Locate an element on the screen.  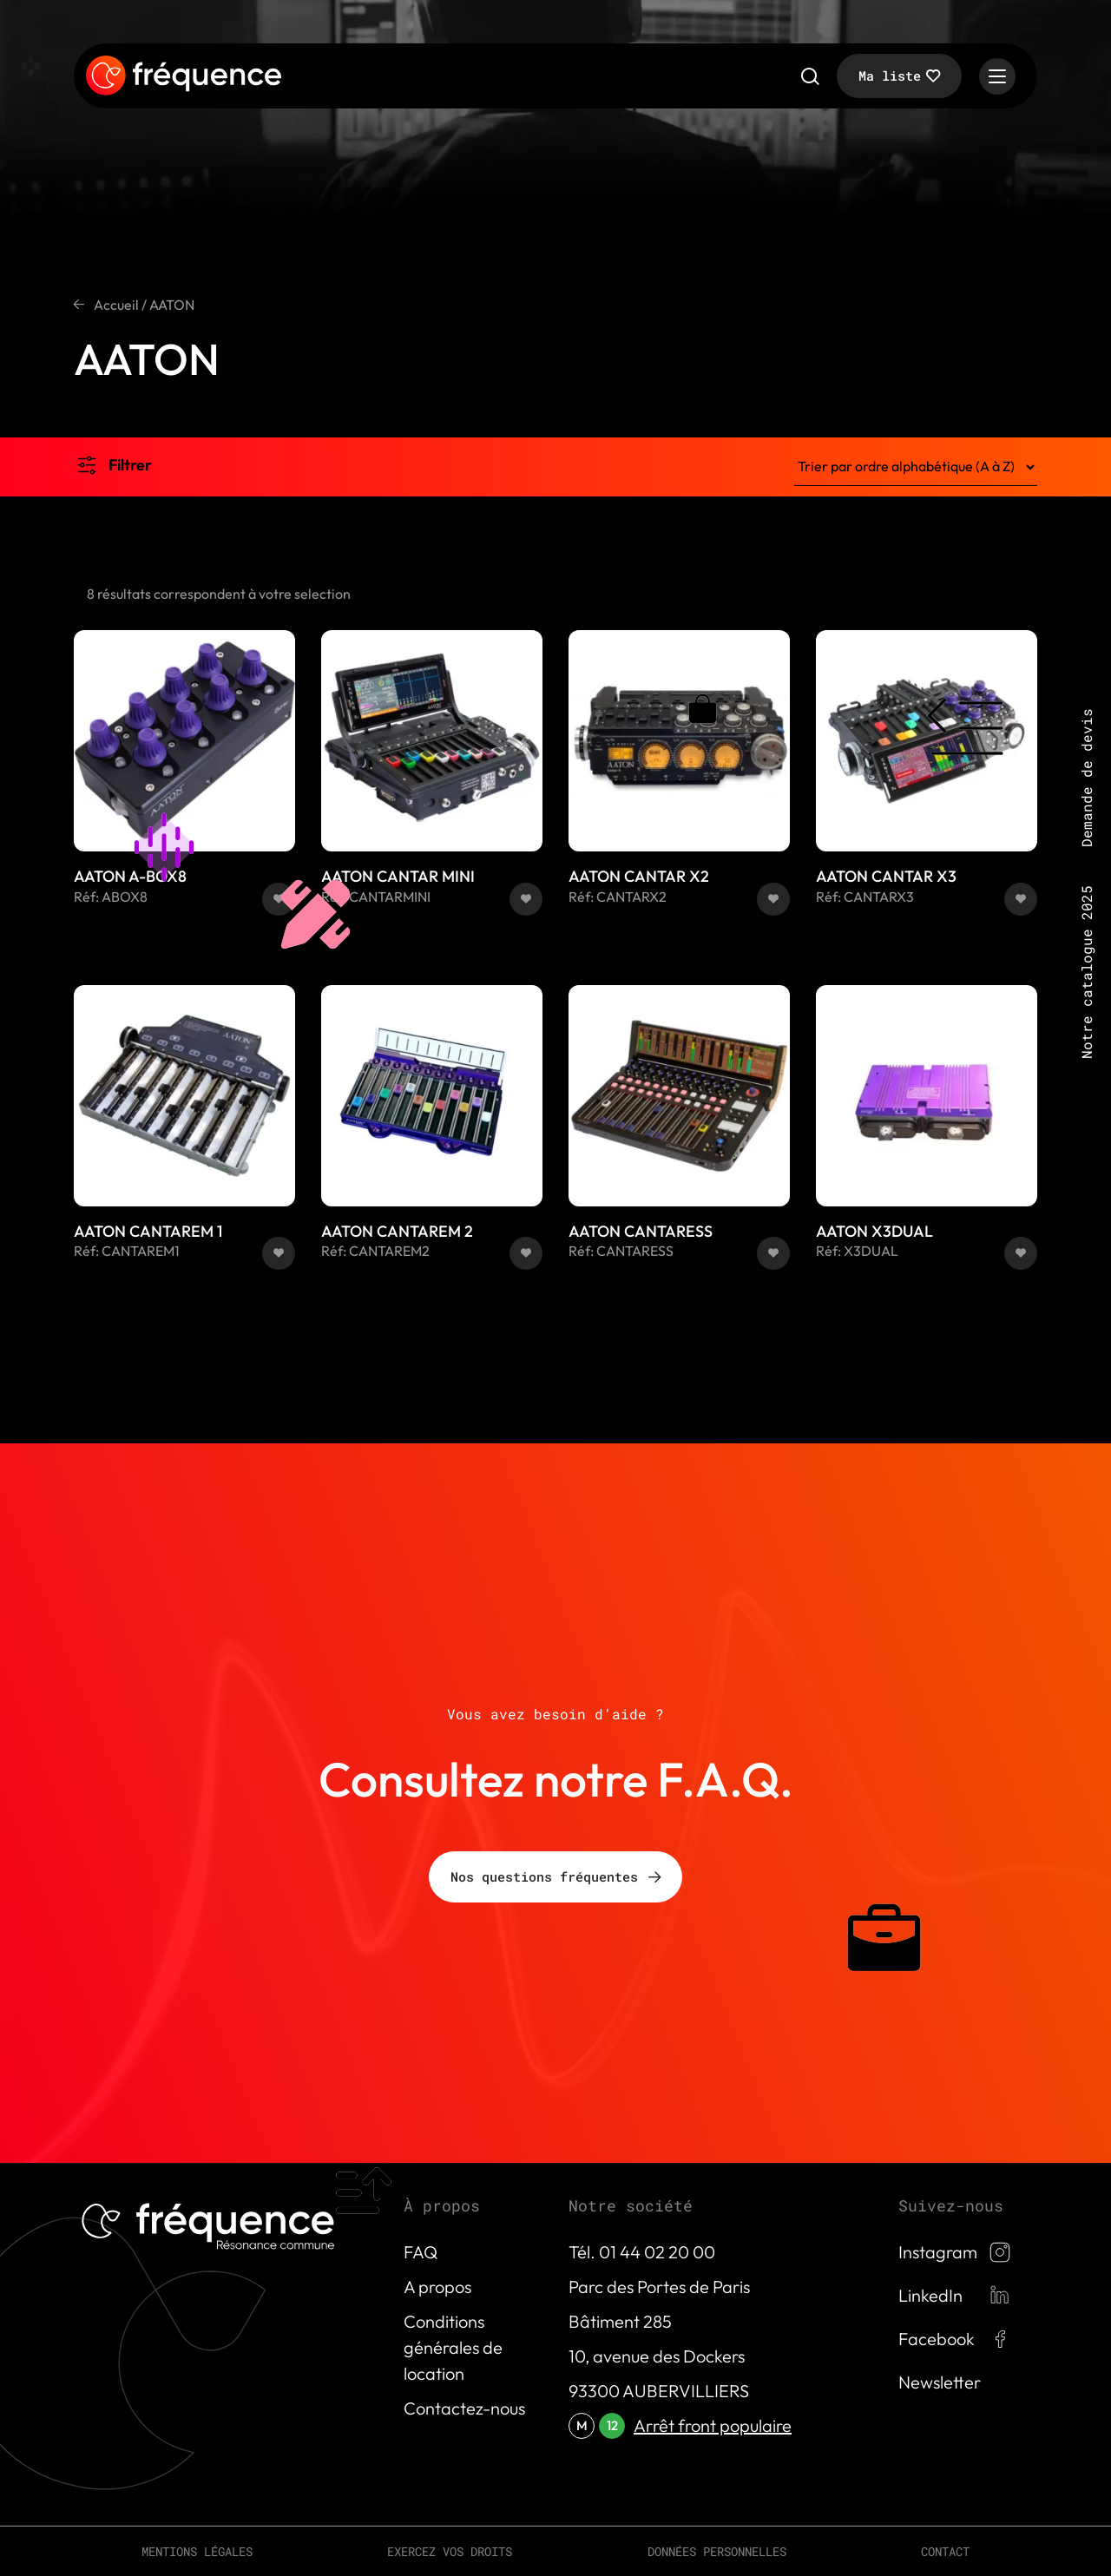
view your shopping bag is located at coordinates (702, 708).